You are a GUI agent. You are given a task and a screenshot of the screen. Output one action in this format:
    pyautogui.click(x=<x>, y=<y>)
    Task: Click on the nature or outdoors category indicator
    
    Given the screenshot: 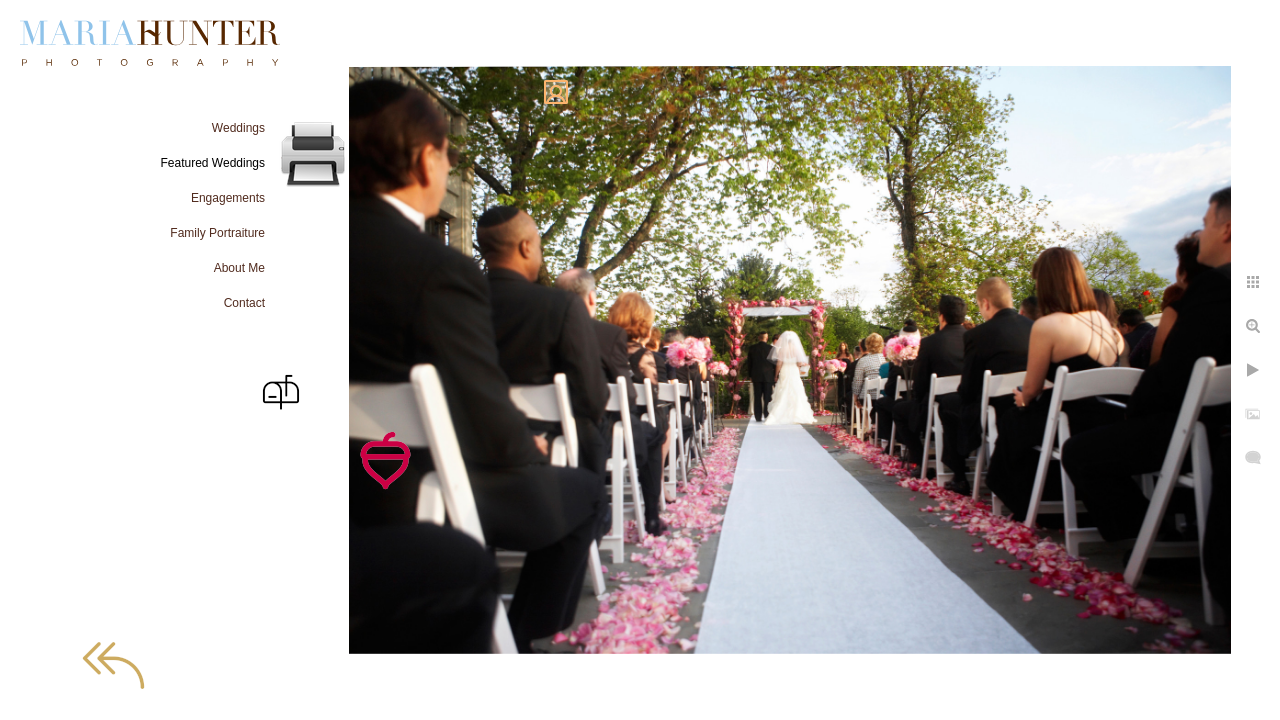 What is the action you would take?
    pyautogui.click(x=385, y=460)
    